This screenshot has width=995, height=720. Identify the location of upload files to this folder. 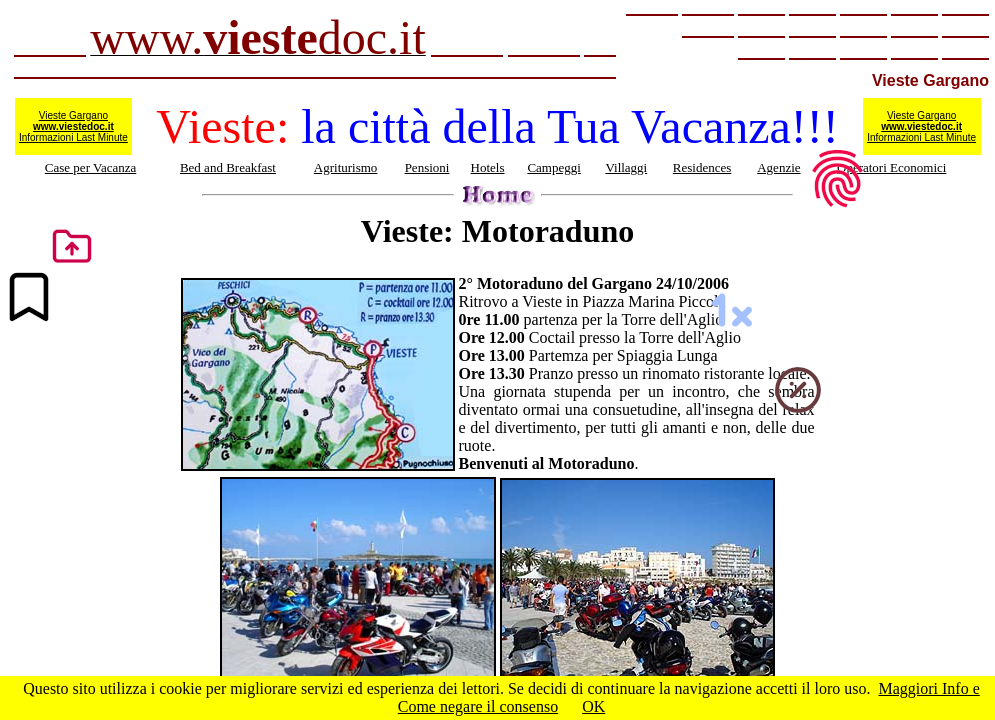
(72, 247).